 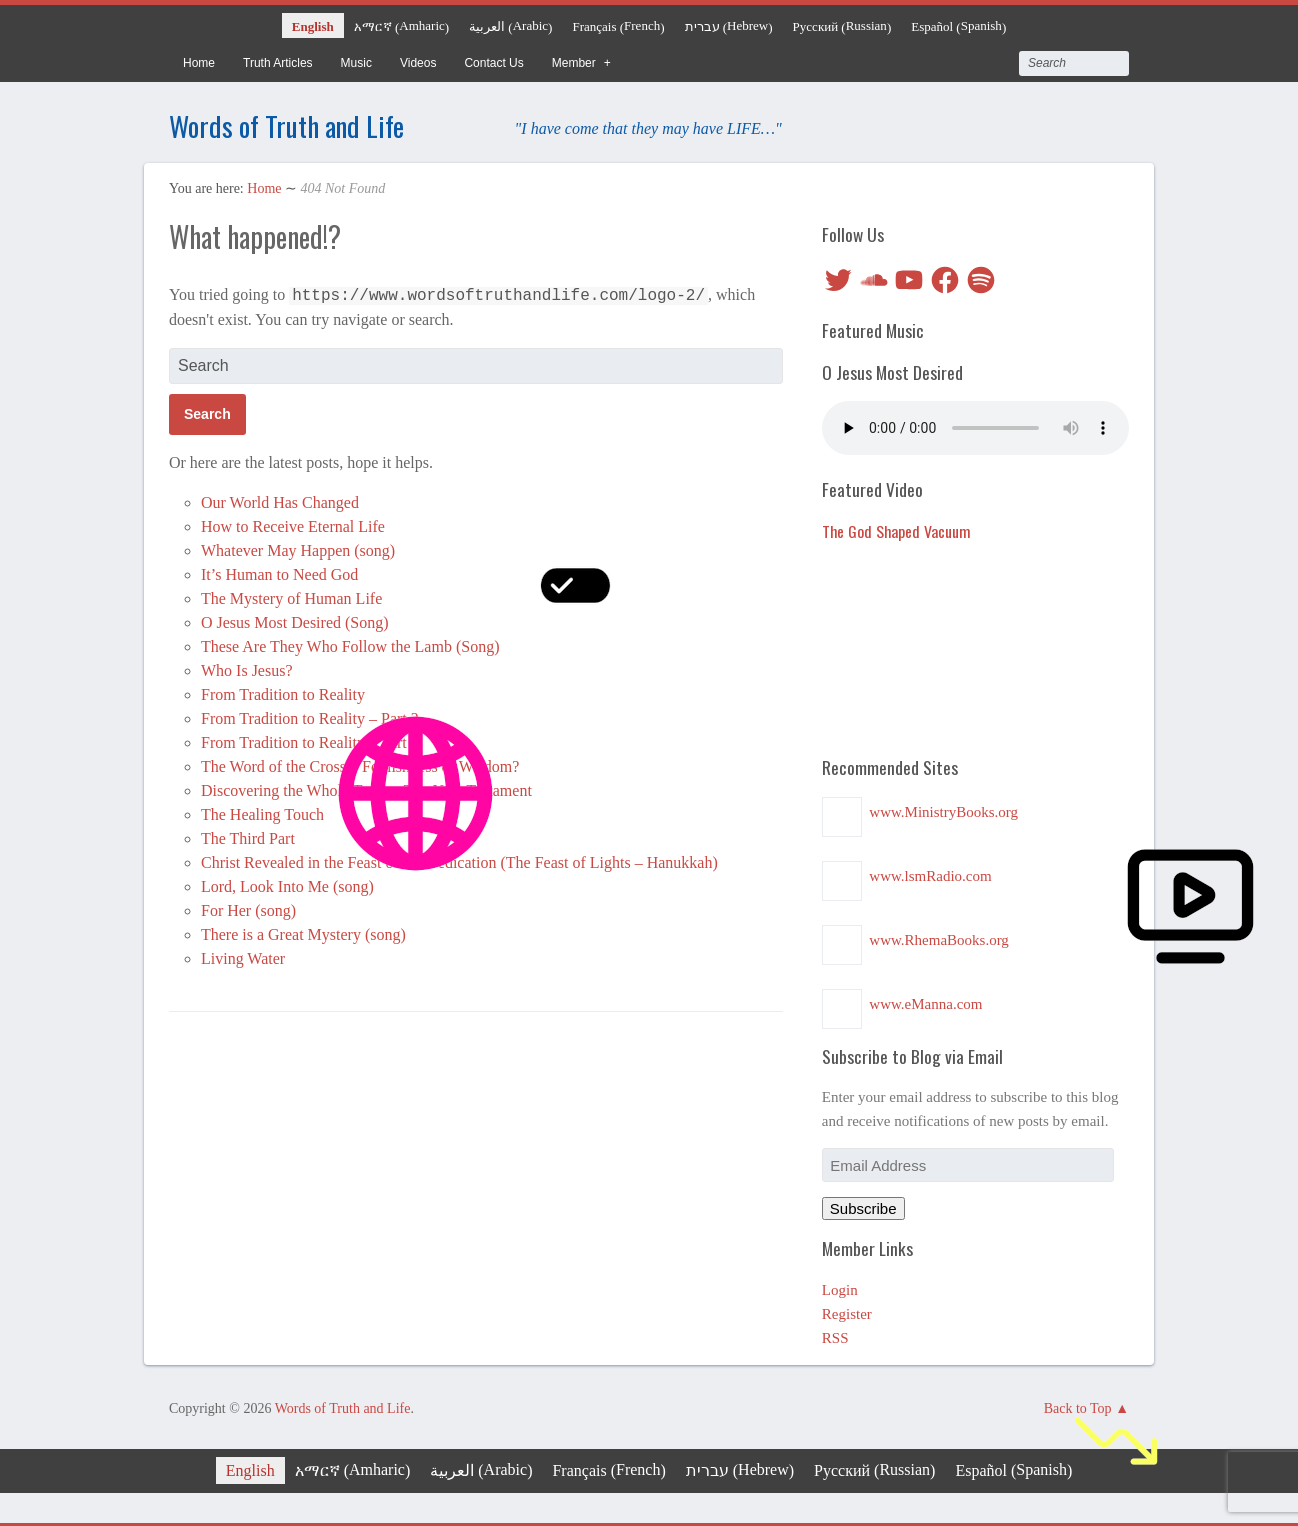 I want to click on play video or stream content on TV, so click(x=1190, y=906).